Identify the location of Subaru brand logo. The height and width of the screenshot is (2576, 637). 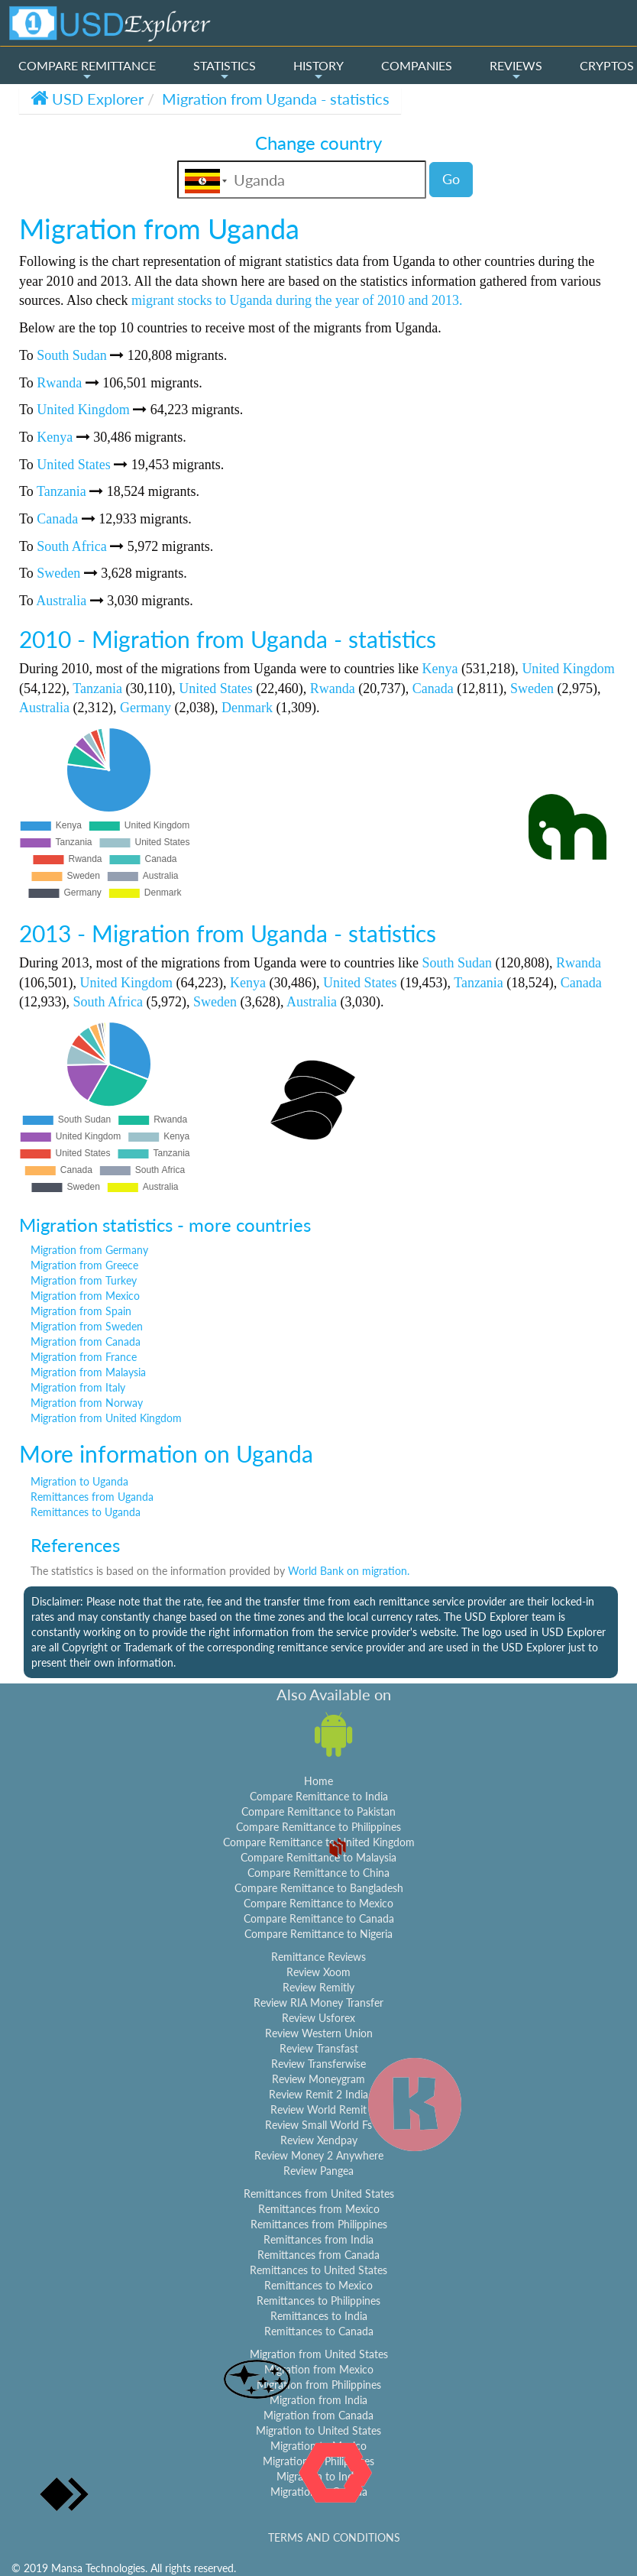
(257, 2379).